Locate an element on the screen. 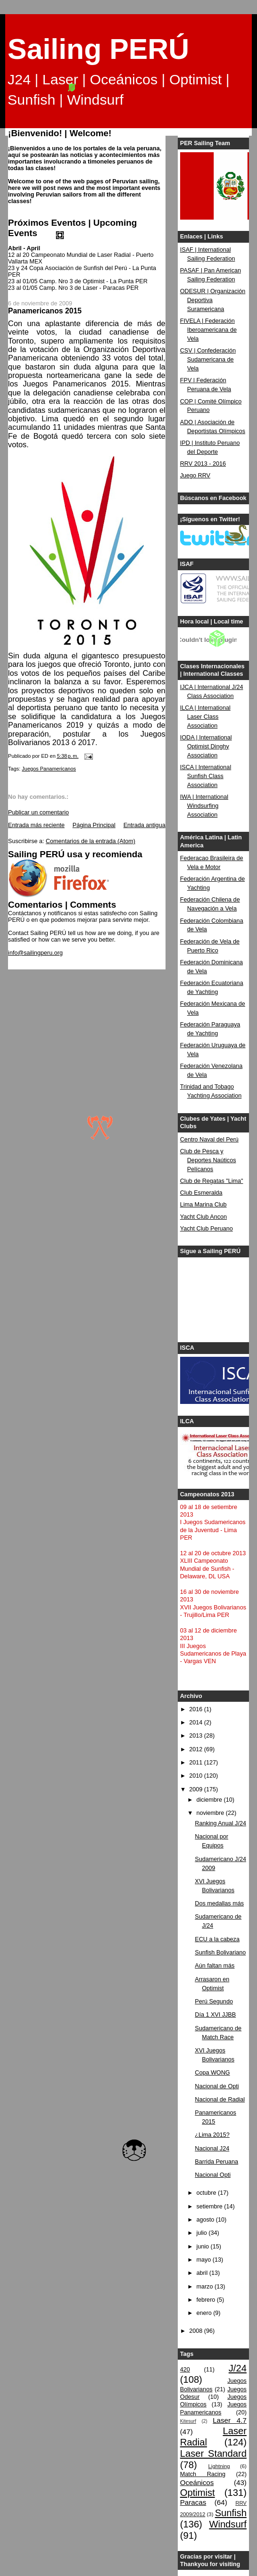 The width and height of the screenshot is (257, 2576). protection or security features are disabled is located at coordinates (72, 87).